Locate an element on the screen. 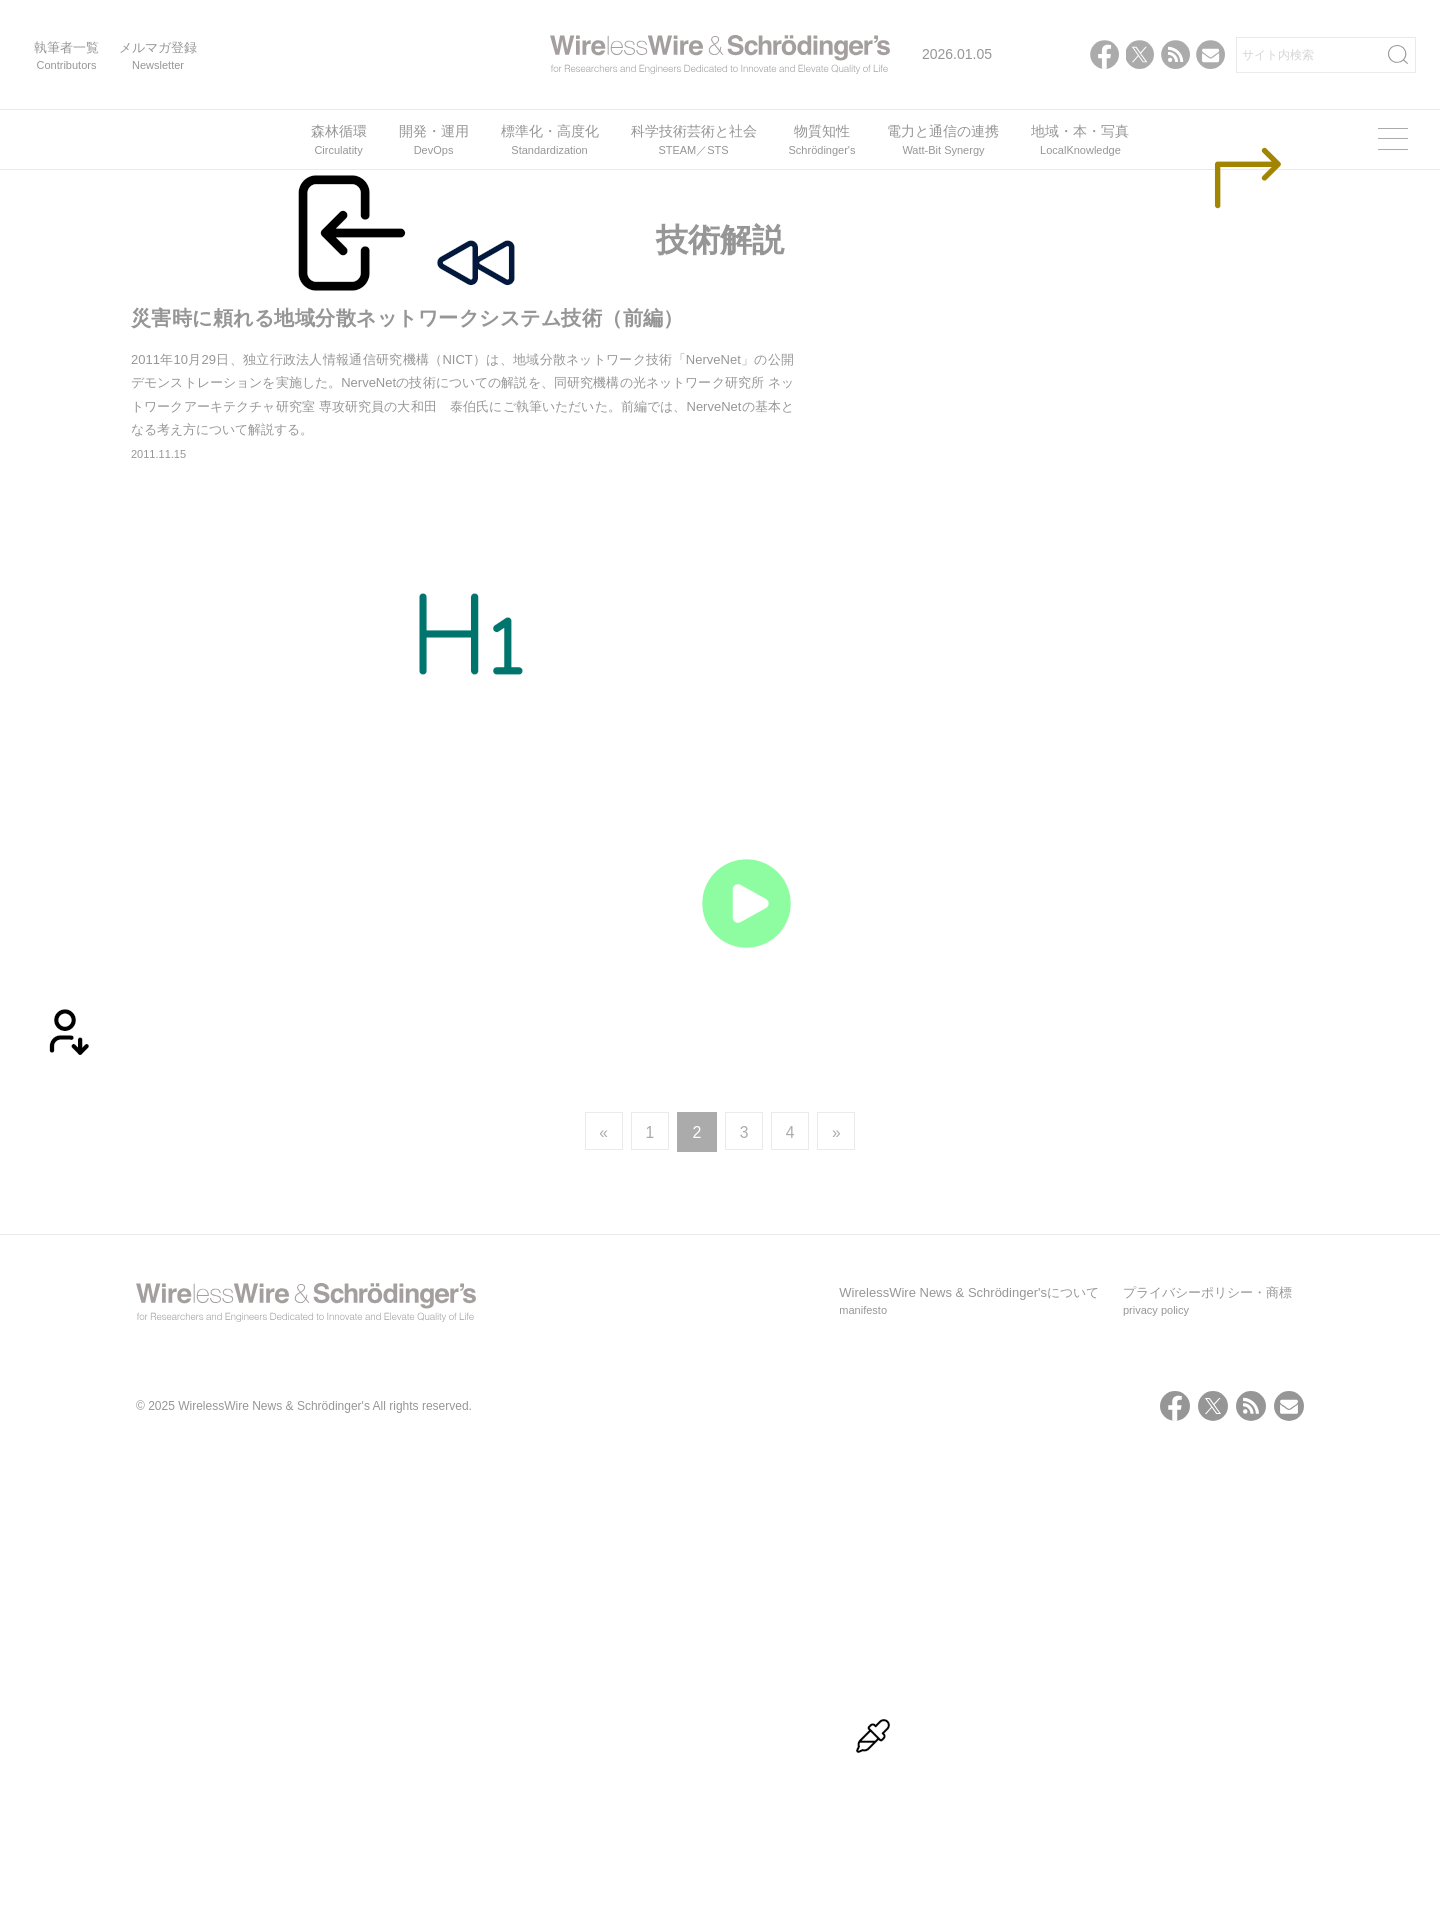 This screenshot has width=1440, height=1931. demote a user's role or permissions is located at coordinates (65, 1031).